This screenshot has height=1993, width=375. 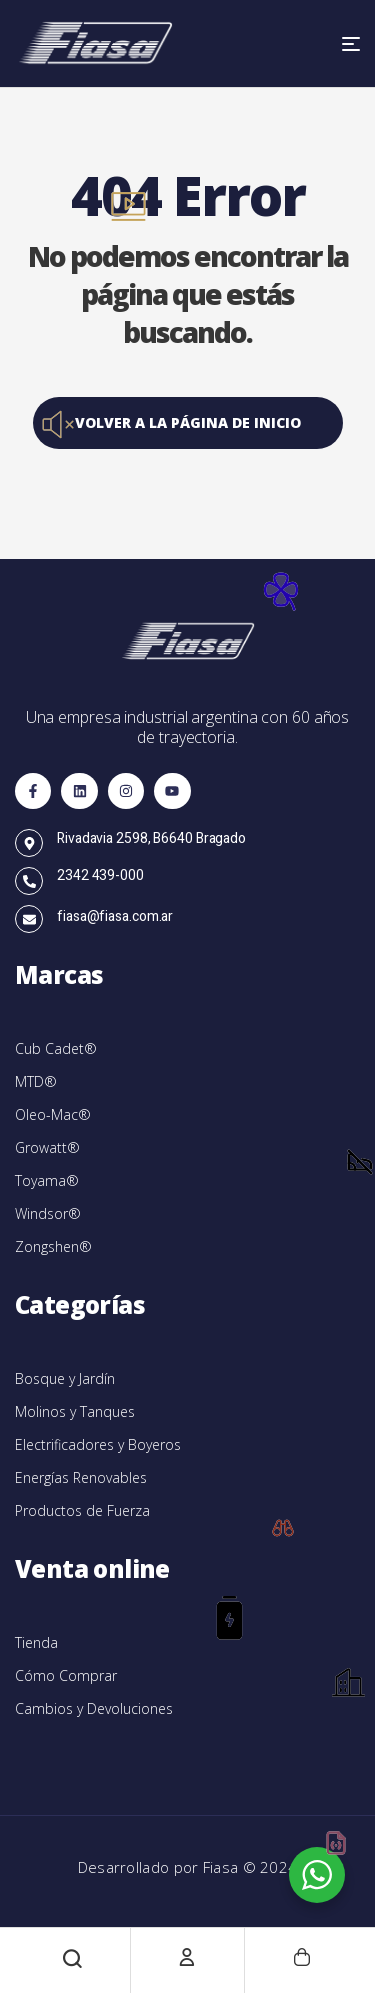 What do you see at coordinates (128, 206) in the screenshot?
I see `play or watch a video` at bounding box center [128, 206].